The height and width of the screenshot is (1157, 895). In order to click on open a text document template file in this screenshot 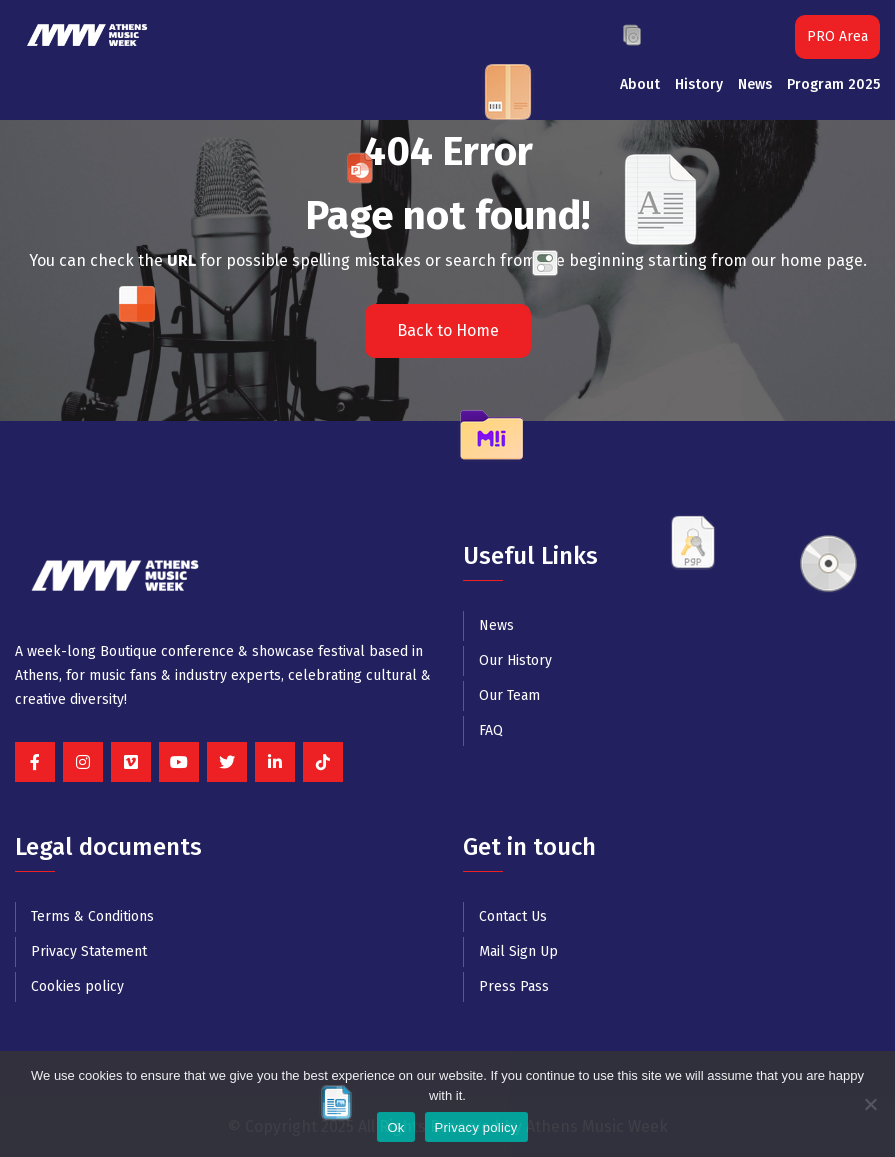, I will do `click(336, 1102)`.